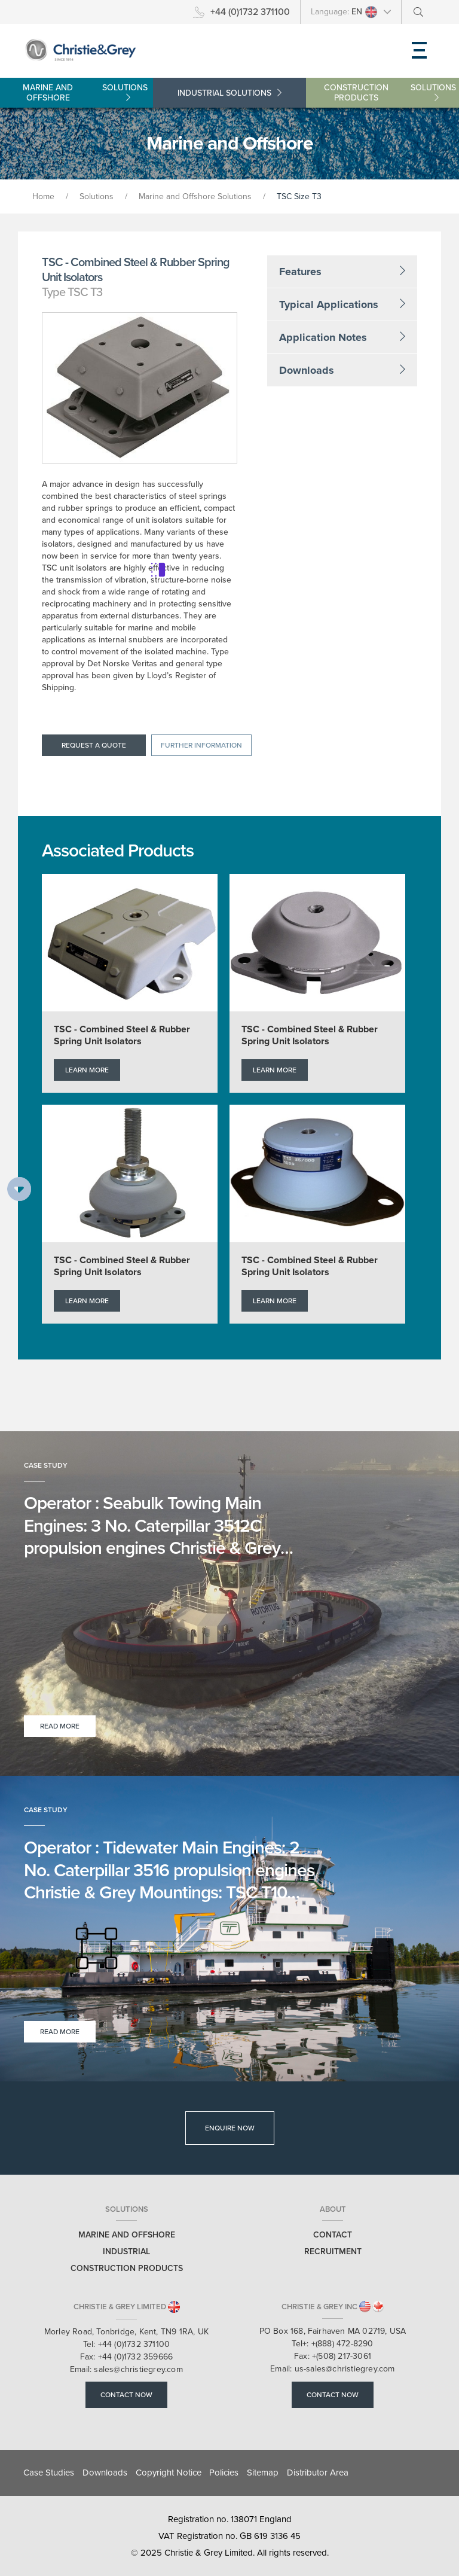 Image resolution: width=459 pixels, height=2576 pixels. I want to click on expand dropdown menu, so click(19, 1189).